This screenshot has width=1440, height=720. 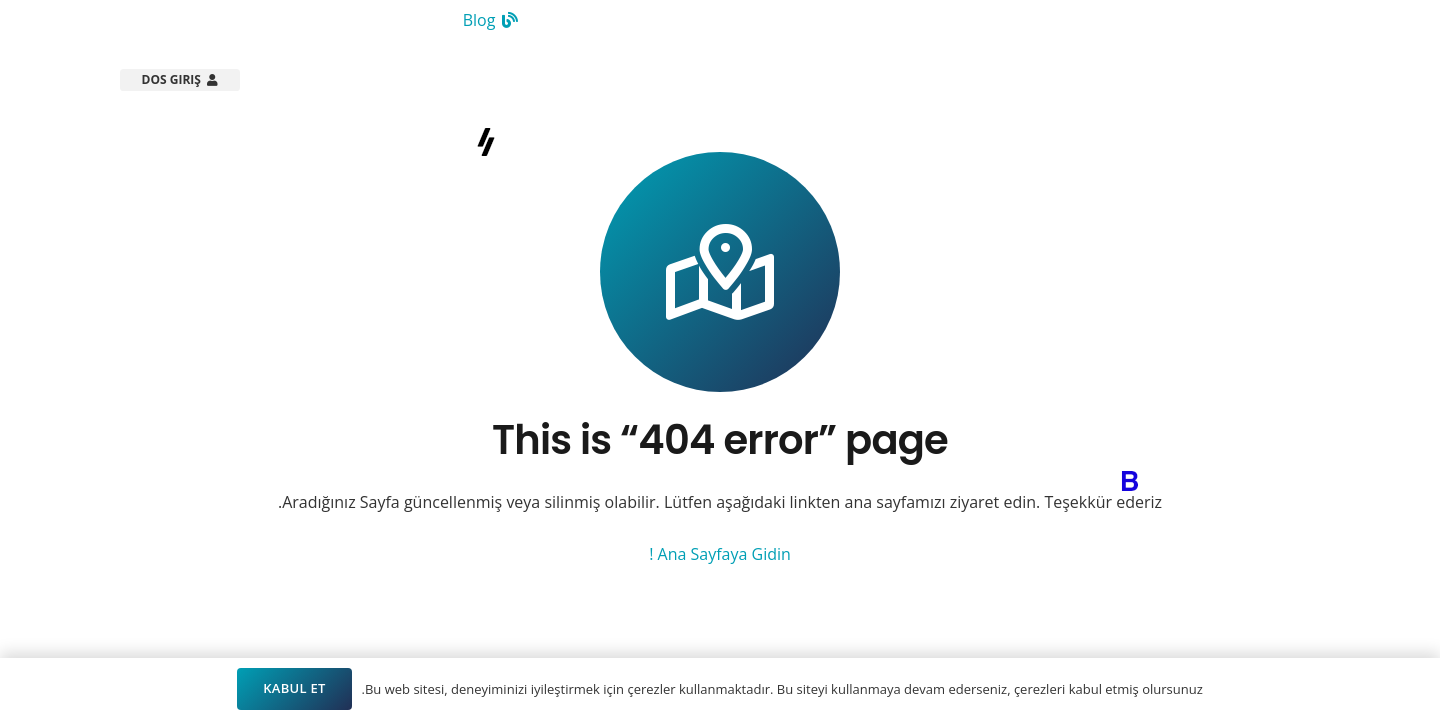 I want to click on open Winamp media player, so click(x=486, y=142).